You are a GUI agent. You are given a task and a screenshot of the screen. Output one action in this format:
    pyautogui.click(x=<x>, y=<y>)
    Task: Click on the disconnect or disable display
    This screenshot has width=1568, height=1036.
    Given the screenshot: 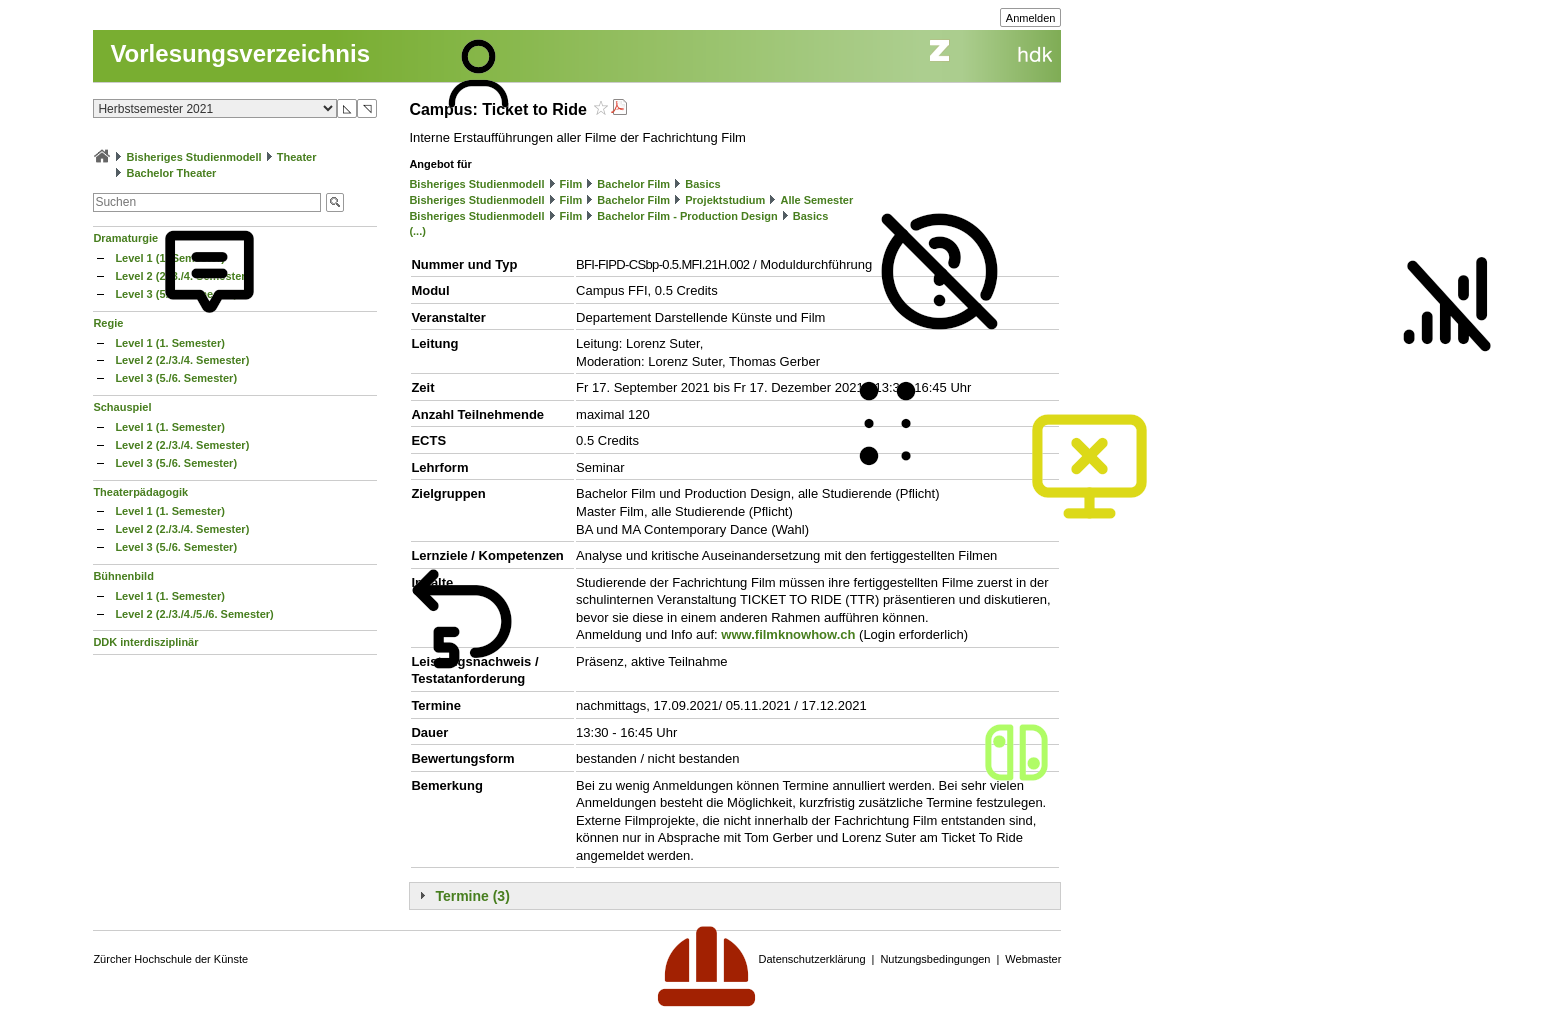 What is the action you would take?
    pyautogui.click(x=1089, y=466)
    